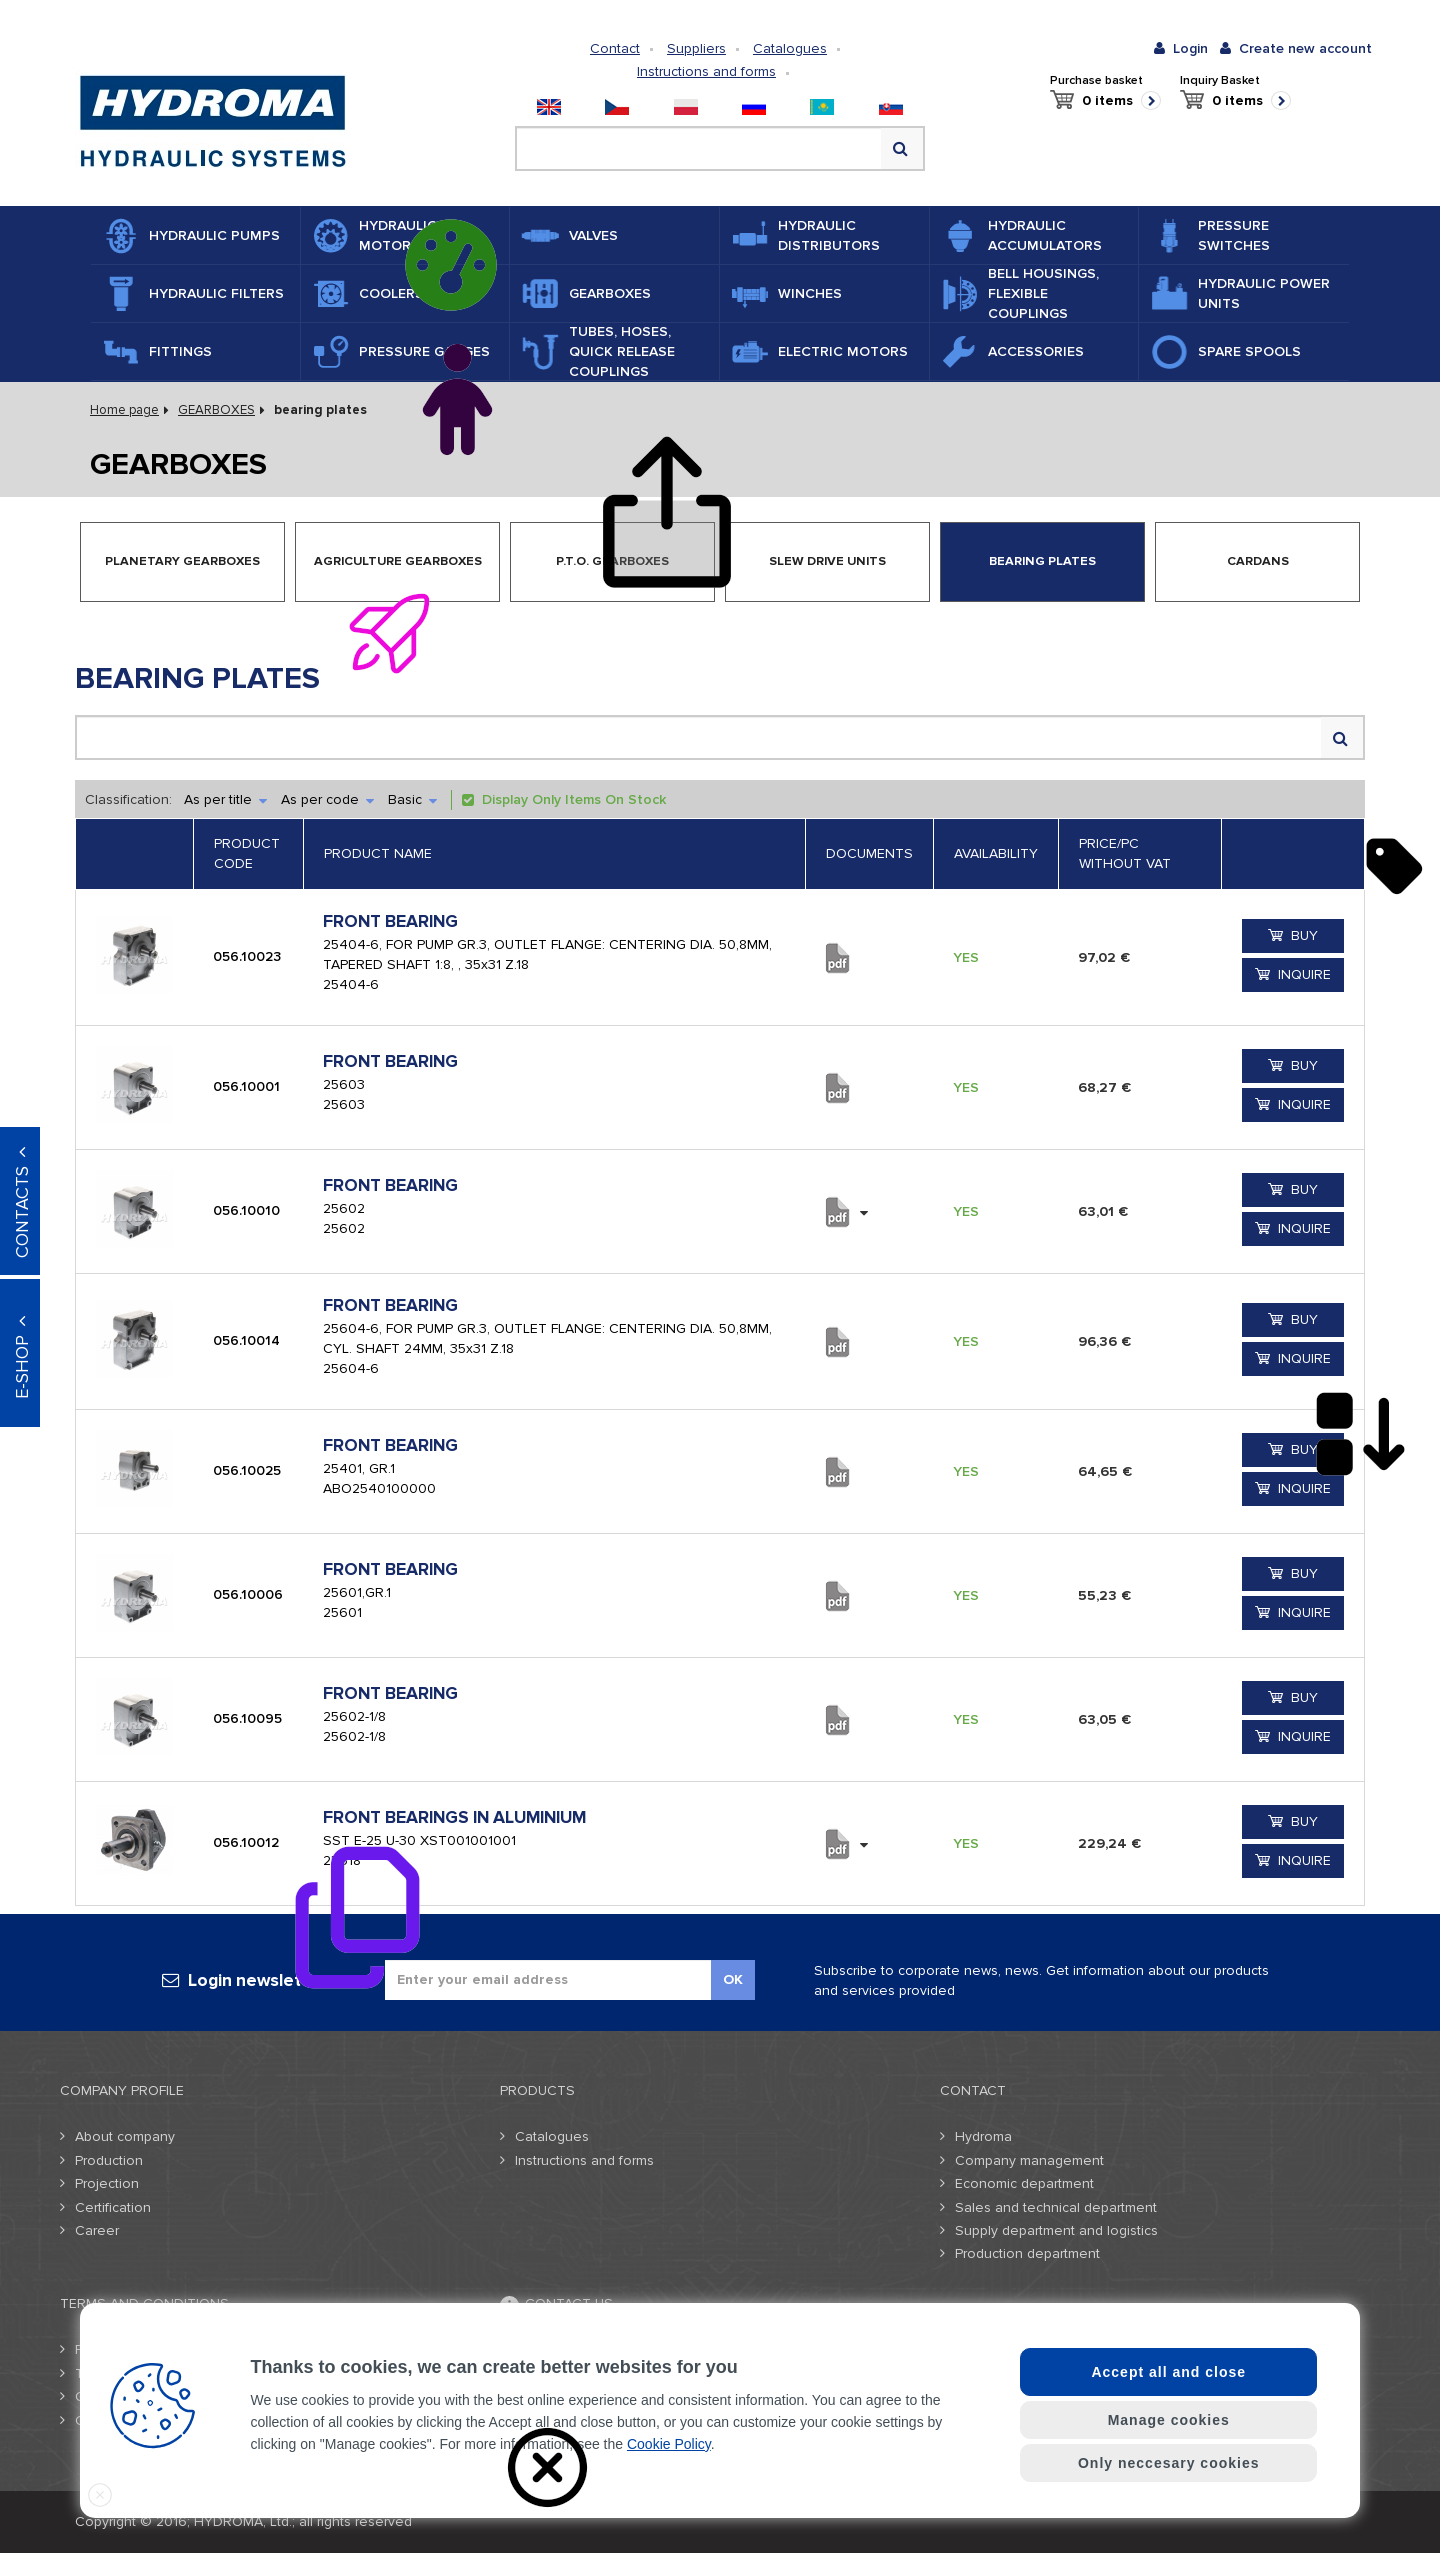  What do you see at coordinates (391, 632) in the screenshot?
I see `launch or deploy a new project` at bounding box center [391, 632].